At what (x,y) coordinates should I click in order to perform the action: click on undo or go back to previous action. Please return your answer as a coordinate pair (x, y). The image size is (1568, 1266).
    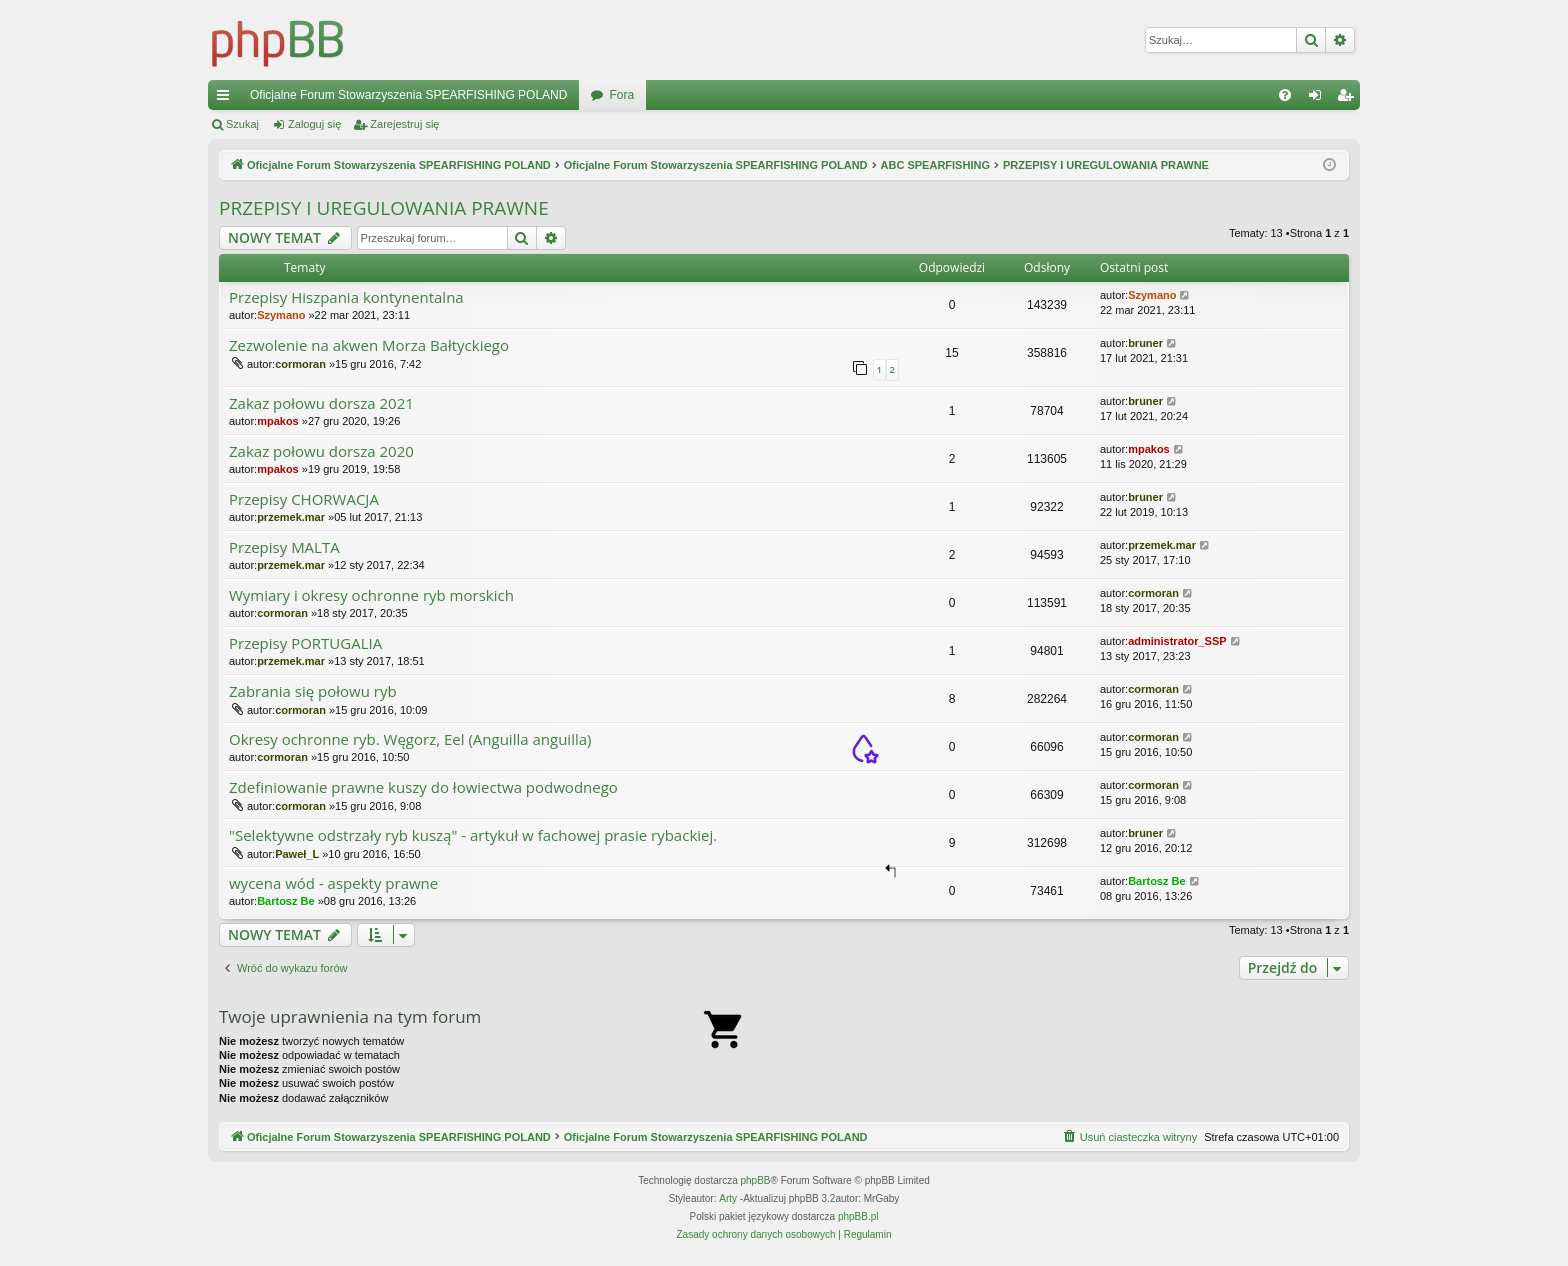
    Looking at the image, I should click on (891, 871).